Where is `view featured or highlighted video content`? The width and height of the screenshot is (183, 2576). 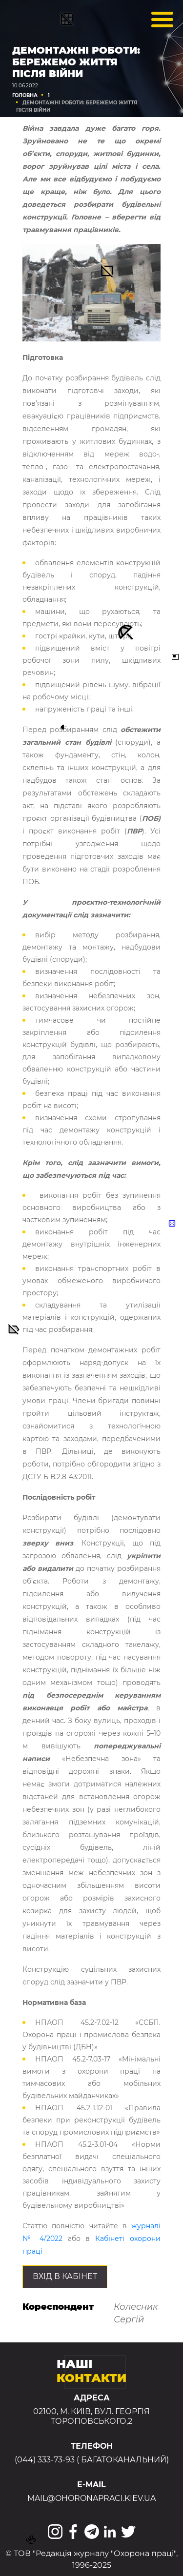 view featured or highlighted video content is located at coordinates (175, 657).